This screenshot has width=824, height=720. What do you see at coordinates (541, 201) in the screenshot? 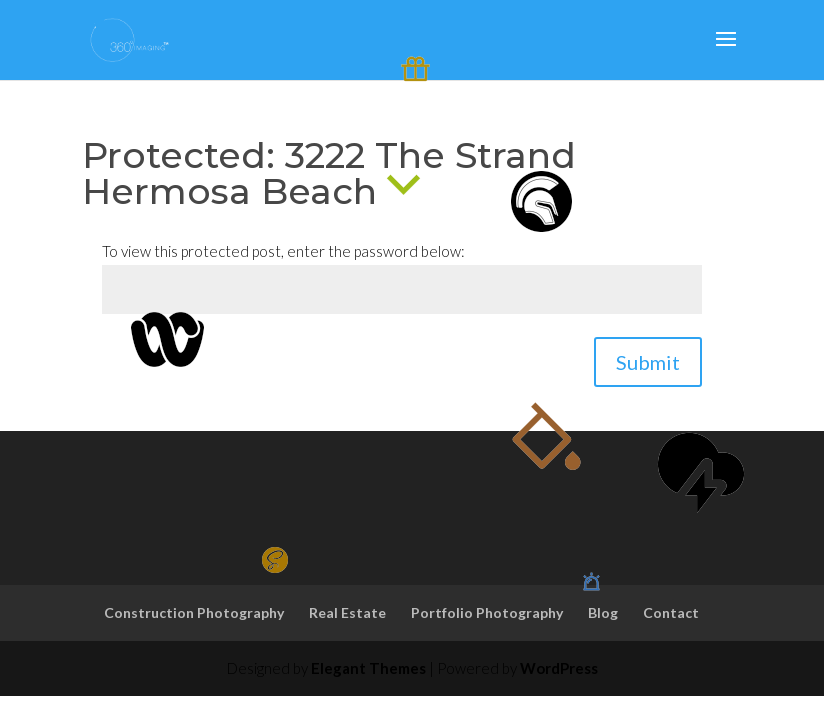
I see `indicates delphi programming environment or IDE` at bounding box center [541, 201].